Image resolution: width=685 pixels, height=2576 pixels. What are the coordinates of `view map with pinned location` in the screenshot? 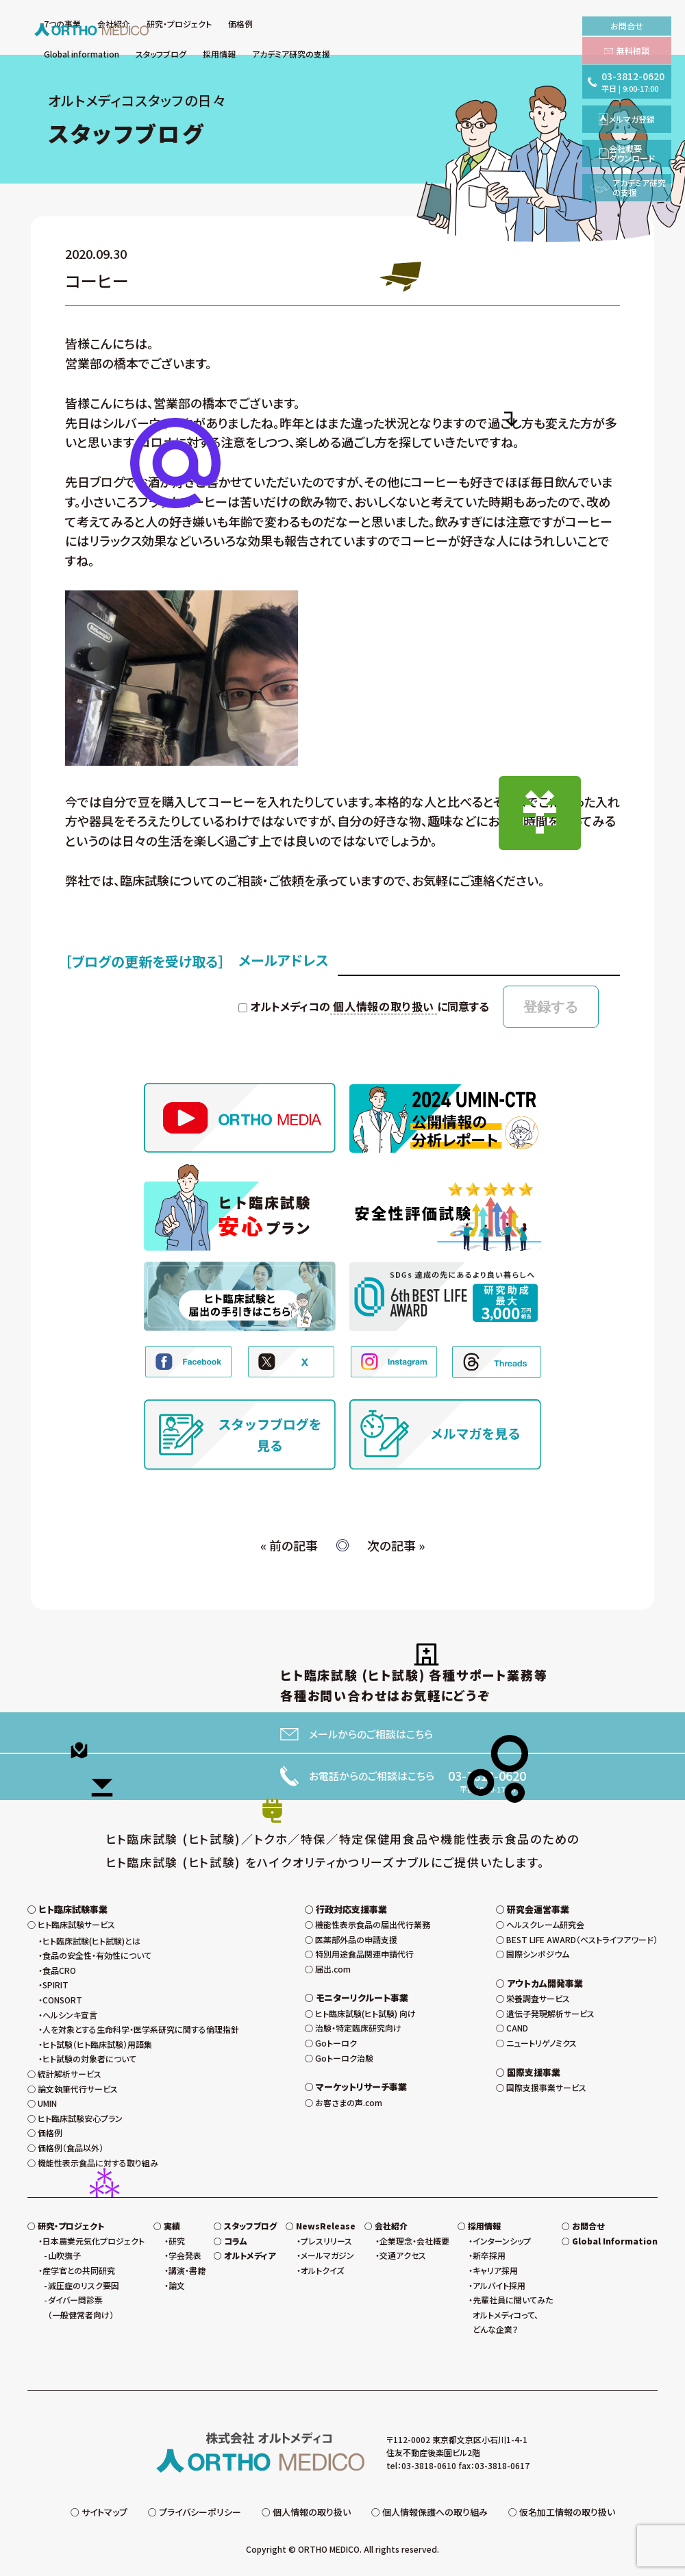 It's located at (79, 1750).